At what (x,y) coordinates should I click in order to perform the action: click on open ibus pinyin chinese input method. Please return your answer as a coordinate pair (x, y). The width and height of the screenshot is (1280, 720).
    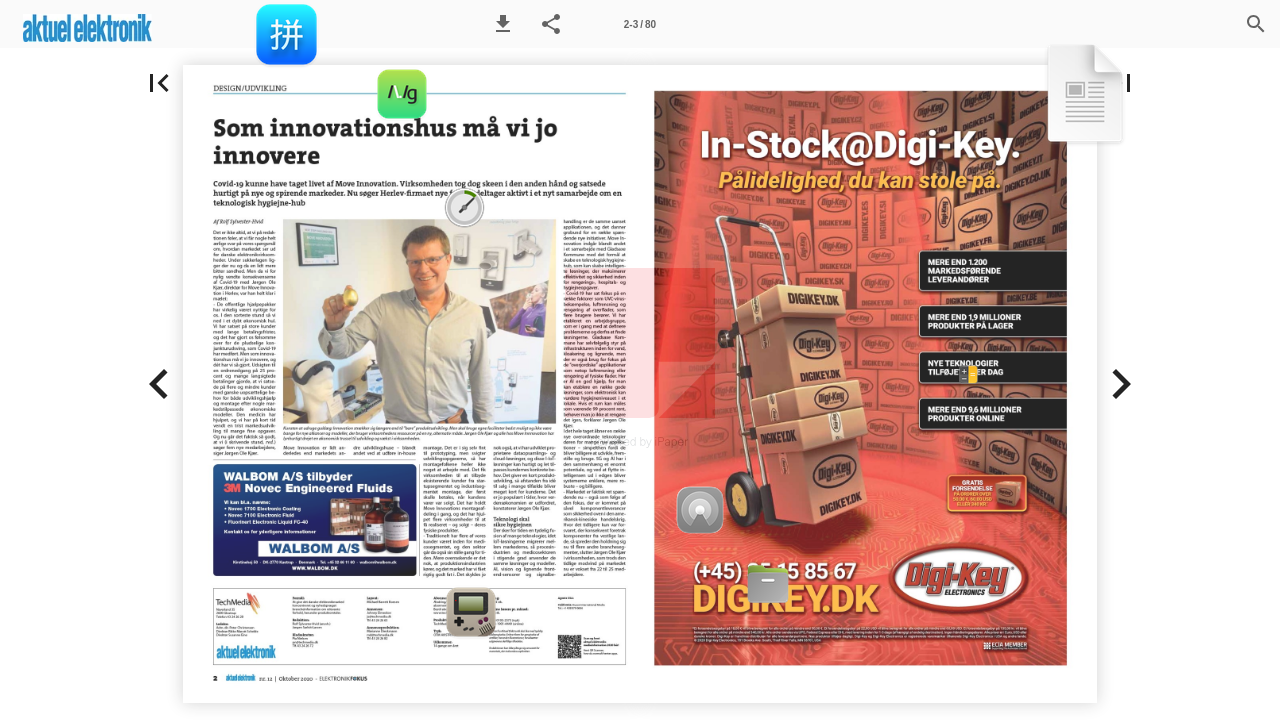
    Looking at the image, I should click on (286, 34).